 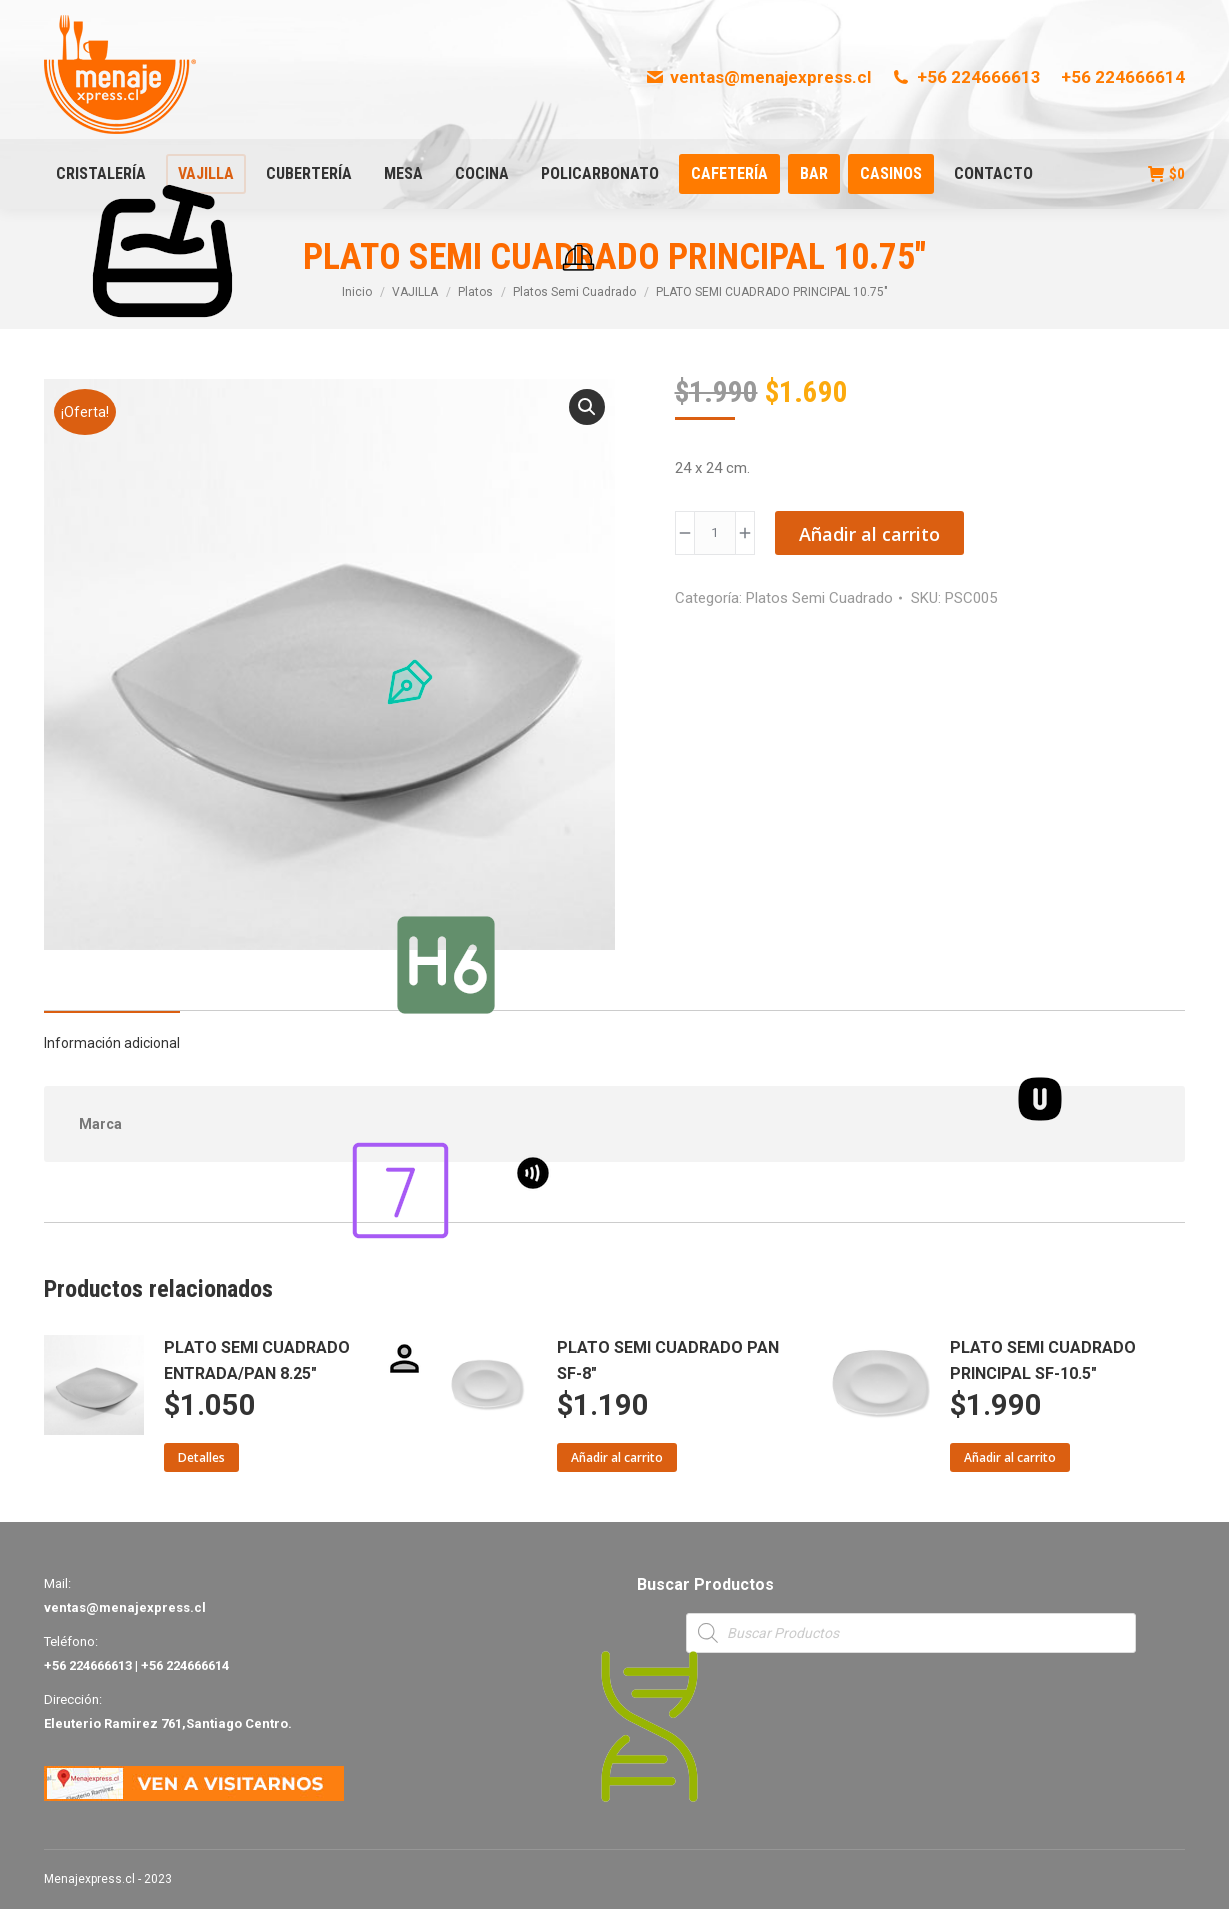 I want to click on view your profile, so click(x=404, y=1358).